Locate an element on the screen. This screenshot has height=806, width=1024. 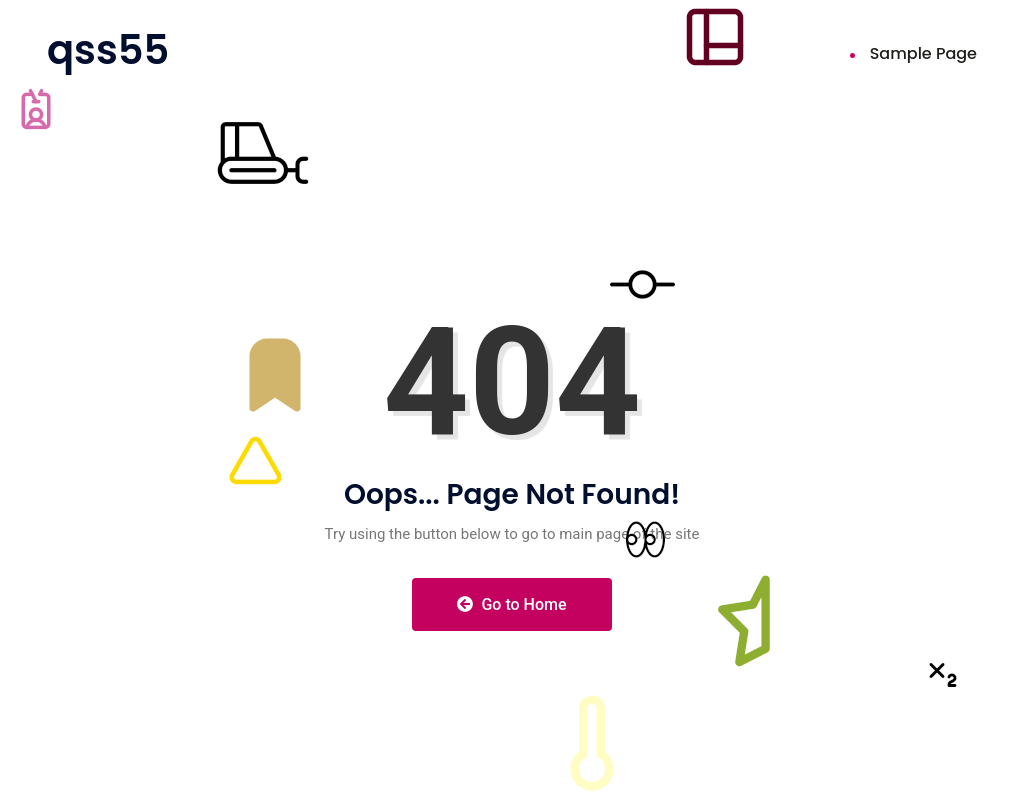
switch to left-bottom panel layout is located at coordinates (715, 37).